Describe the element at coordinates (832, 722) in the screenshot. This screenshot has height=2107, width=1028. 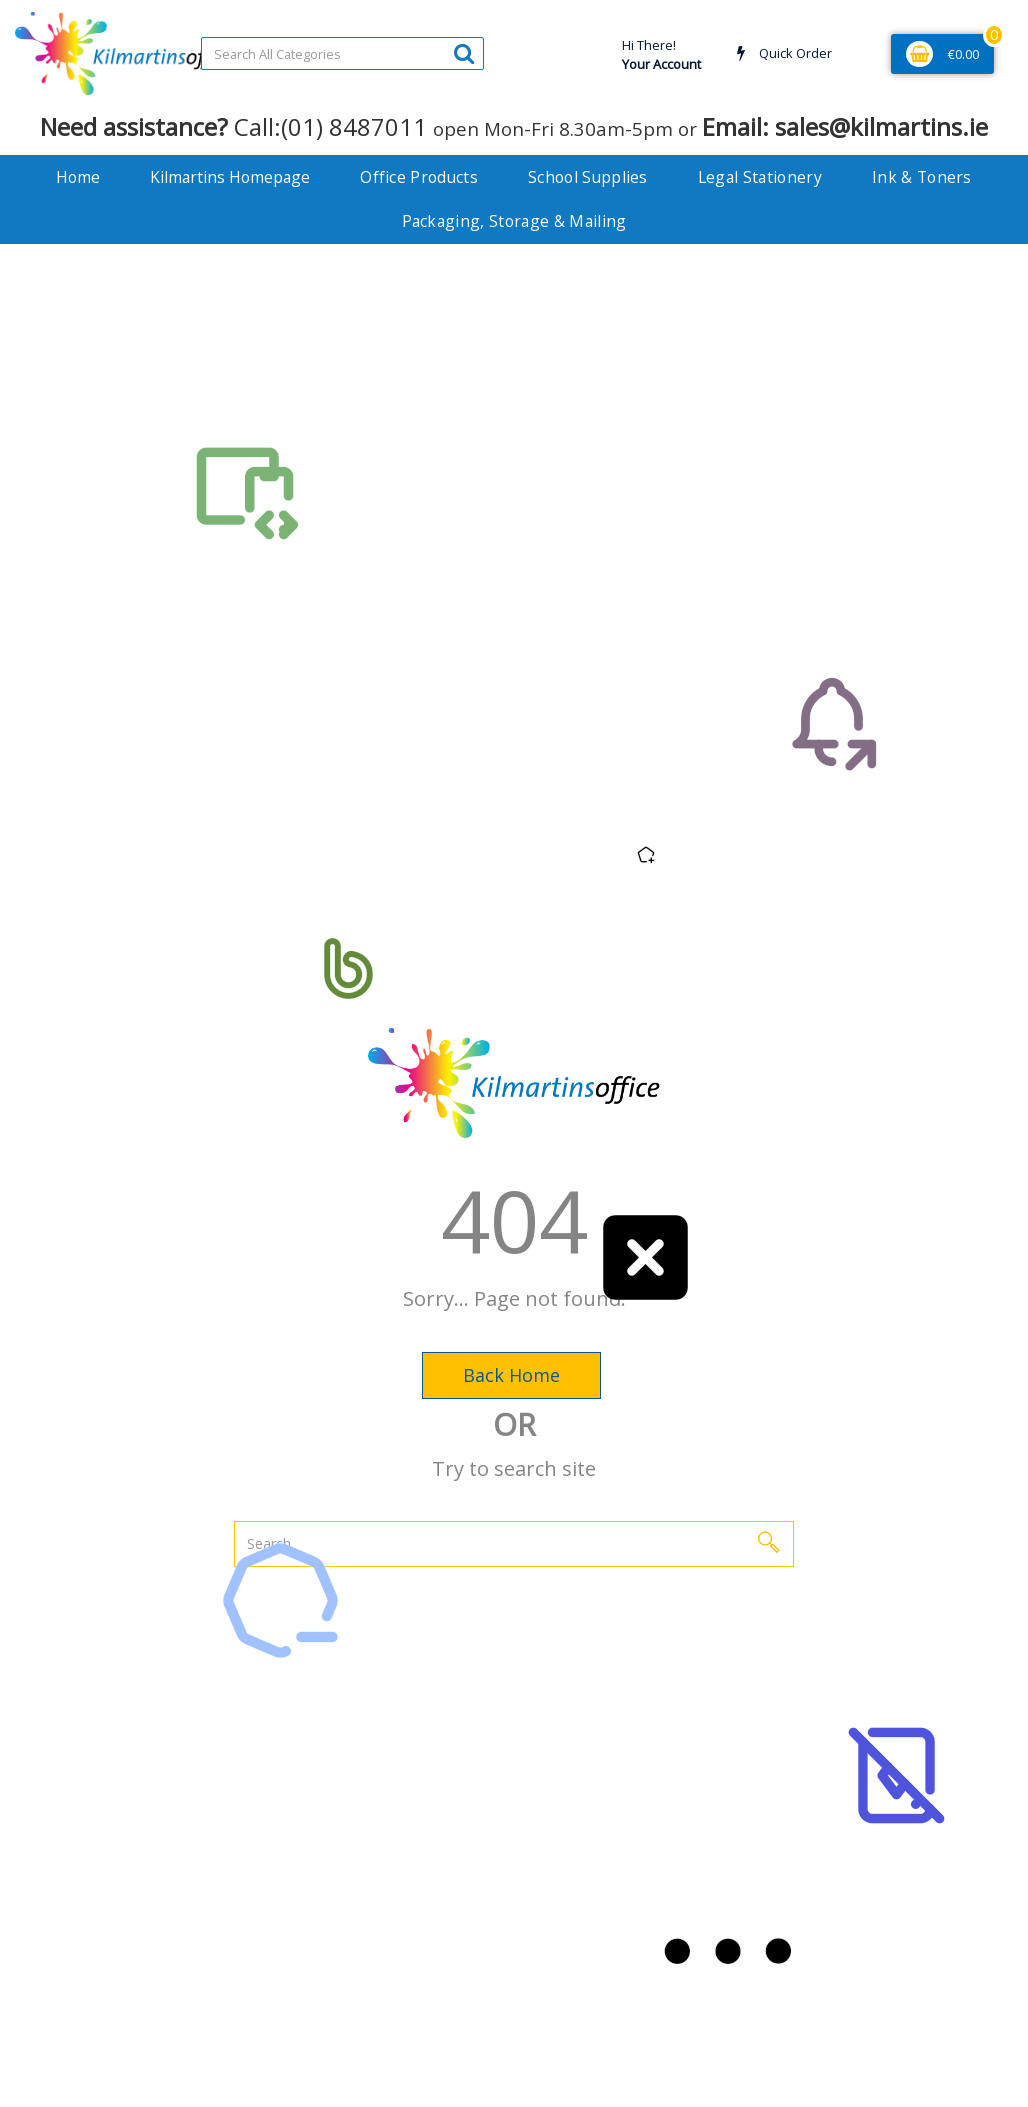
I see `share notification settings` at that location.